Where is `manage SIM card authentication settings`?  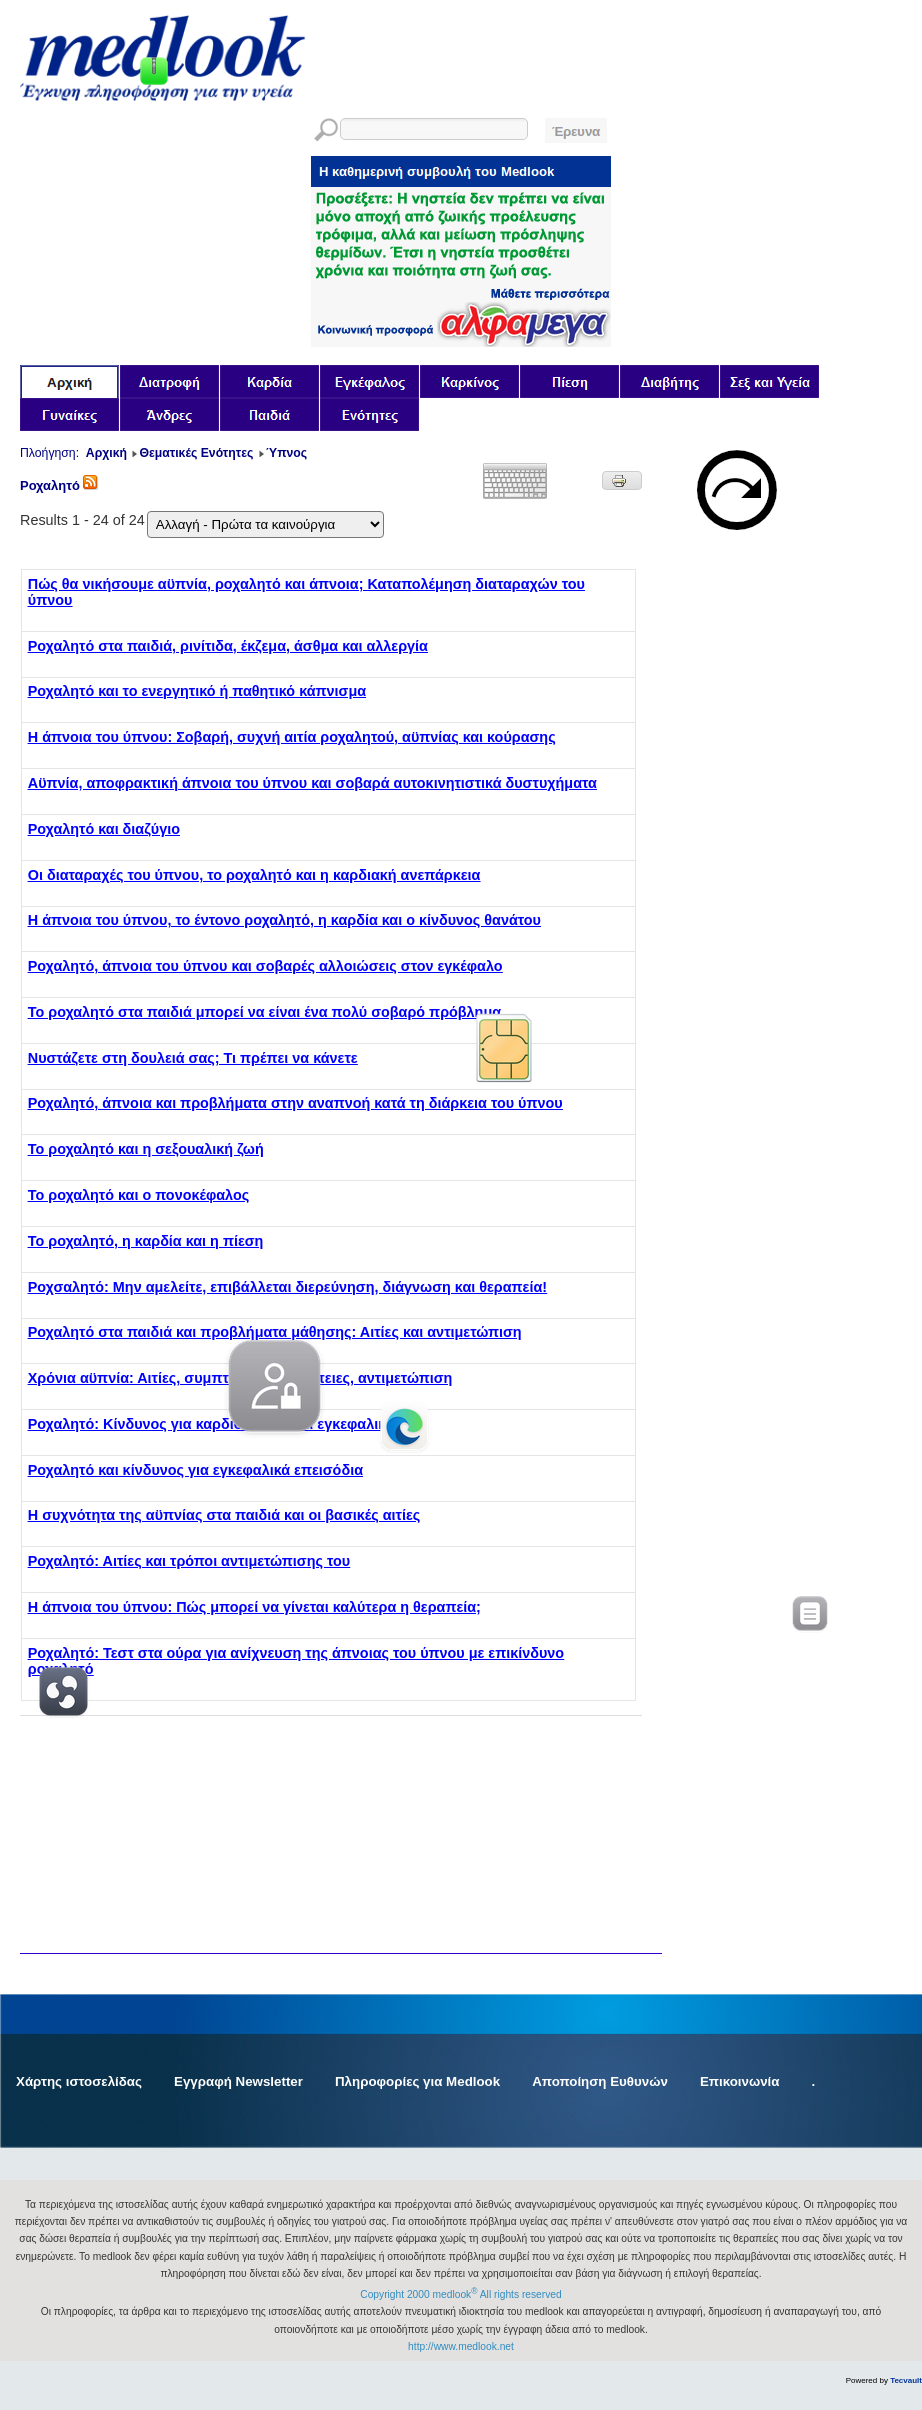
manage SIM card authentication settings is located at coordinates (504, 1048).